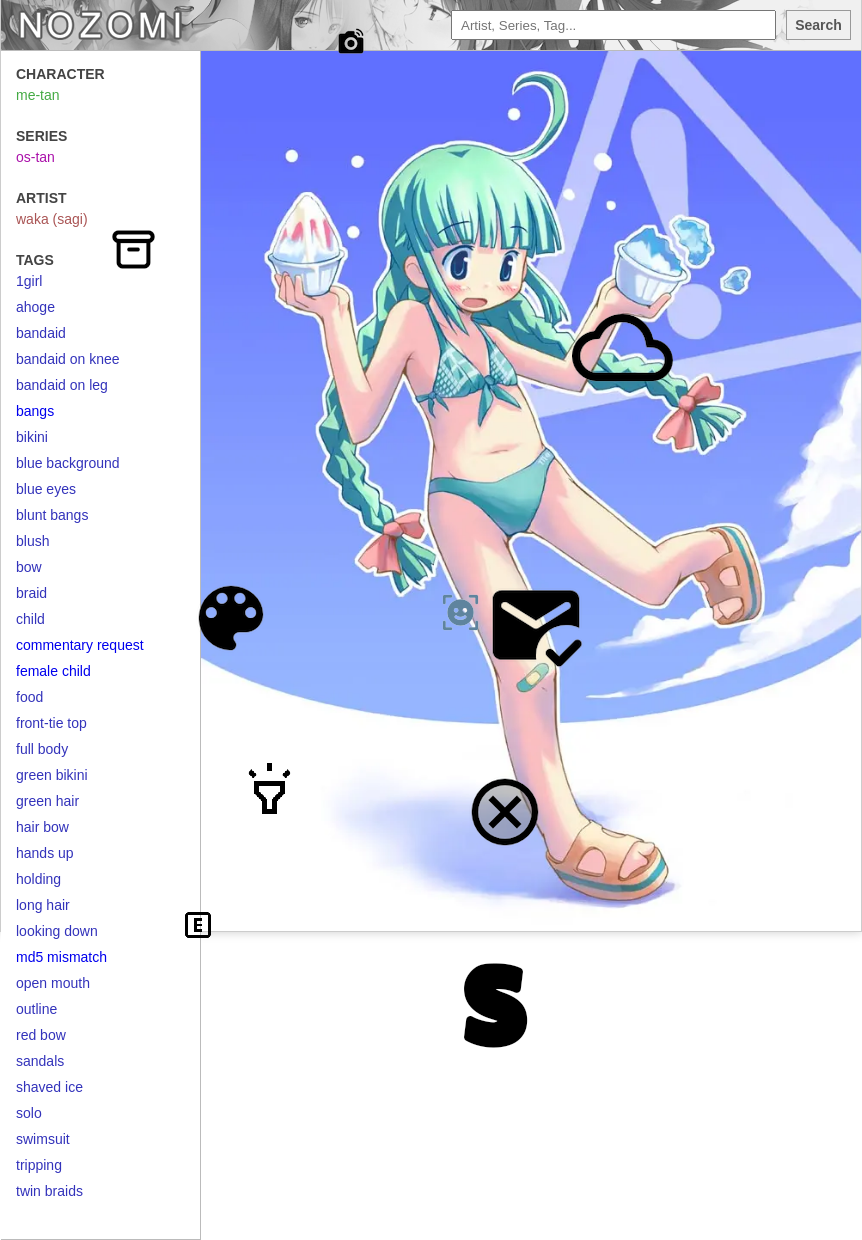 The image size is (862, 1240). What do you see at coordinates (493, 1005) in the screenshot?
I see `connect to stripe payment processing` at bounding box center [493, 1005].